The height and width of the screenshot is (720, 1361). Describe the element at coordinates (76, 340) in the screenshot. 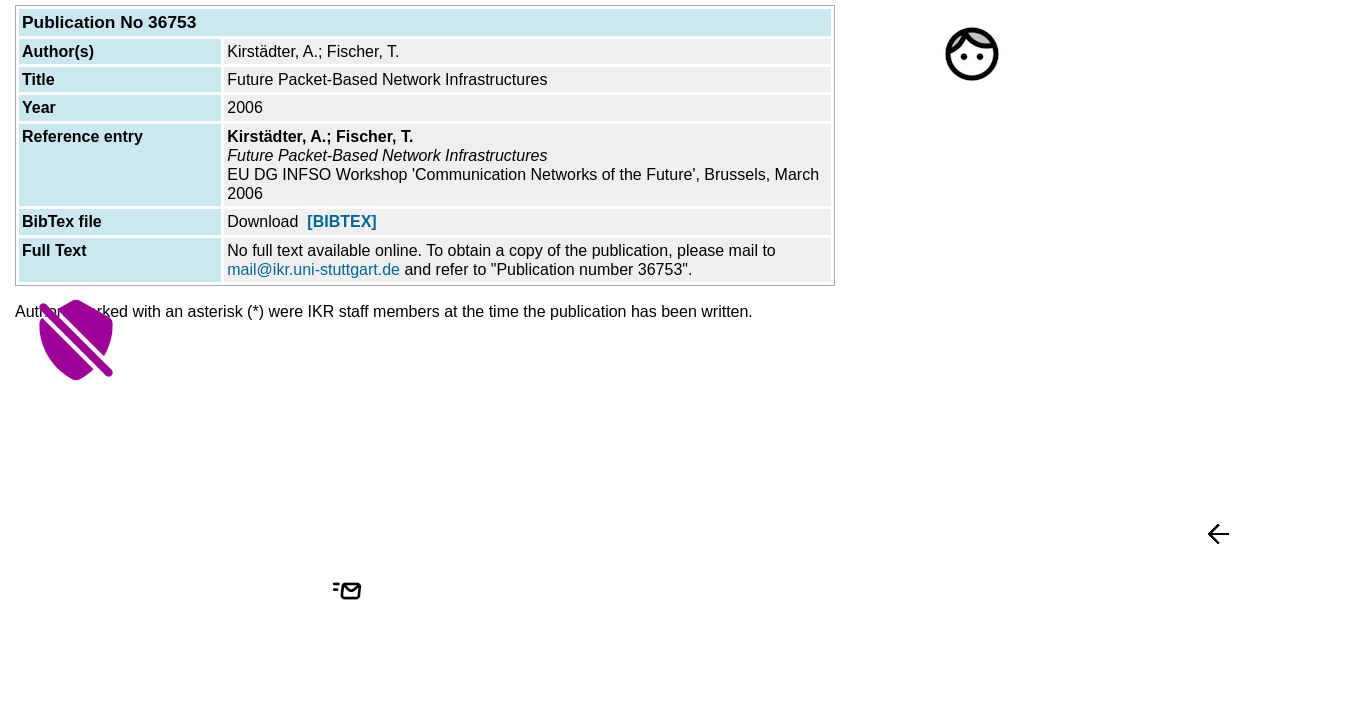

I see `security or protection is disabled` at that location.